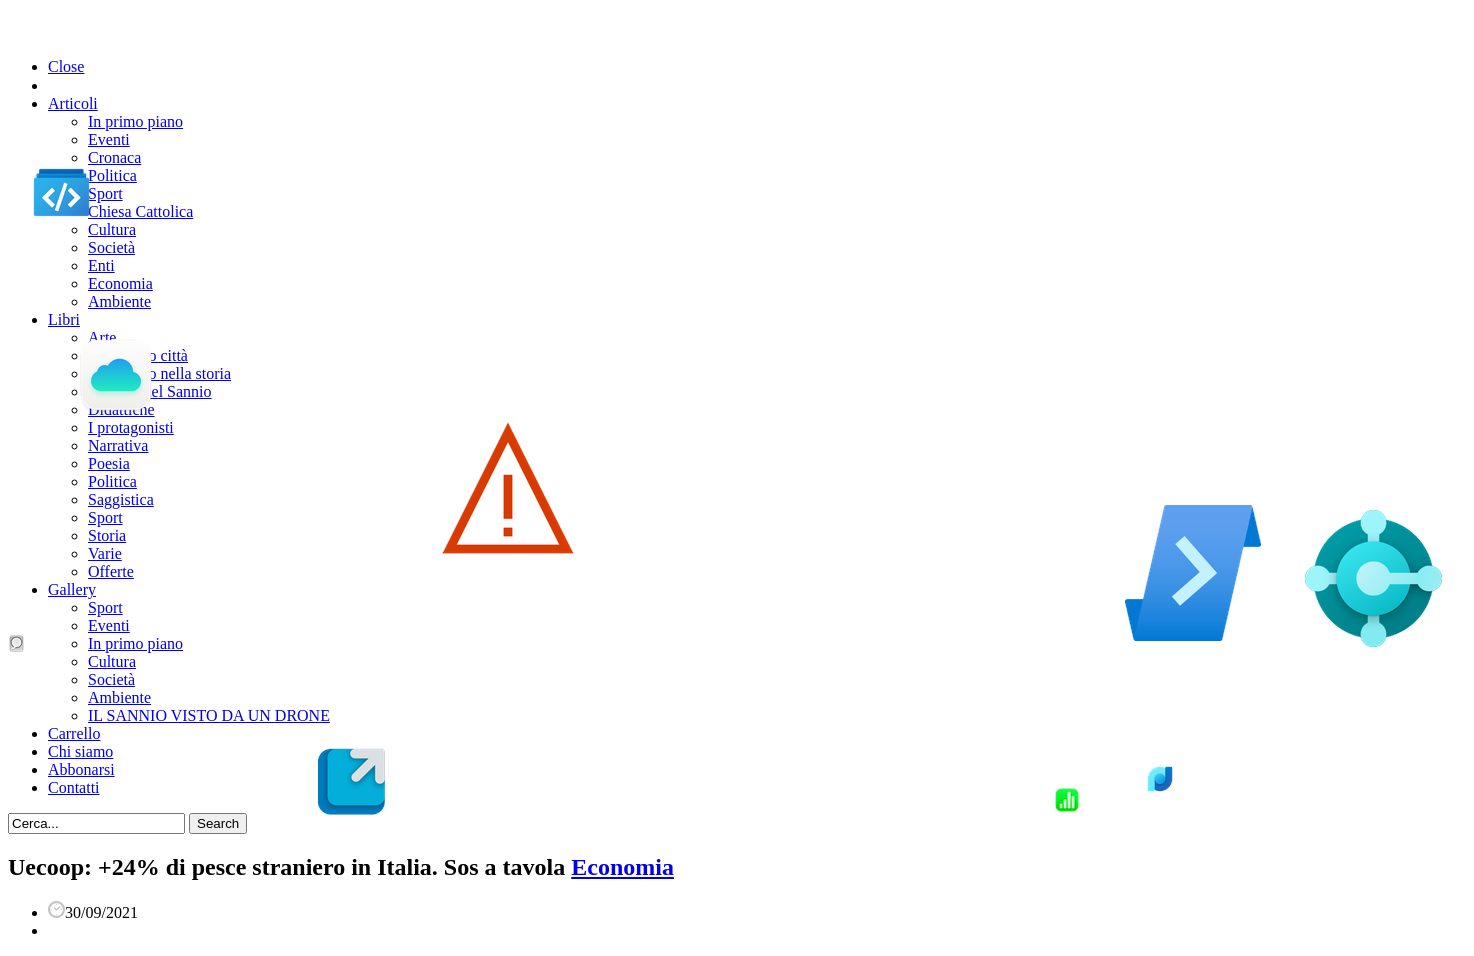 This screenshot has width=1474, height=956. I want to click on open disk utility application, so click(16, 643).